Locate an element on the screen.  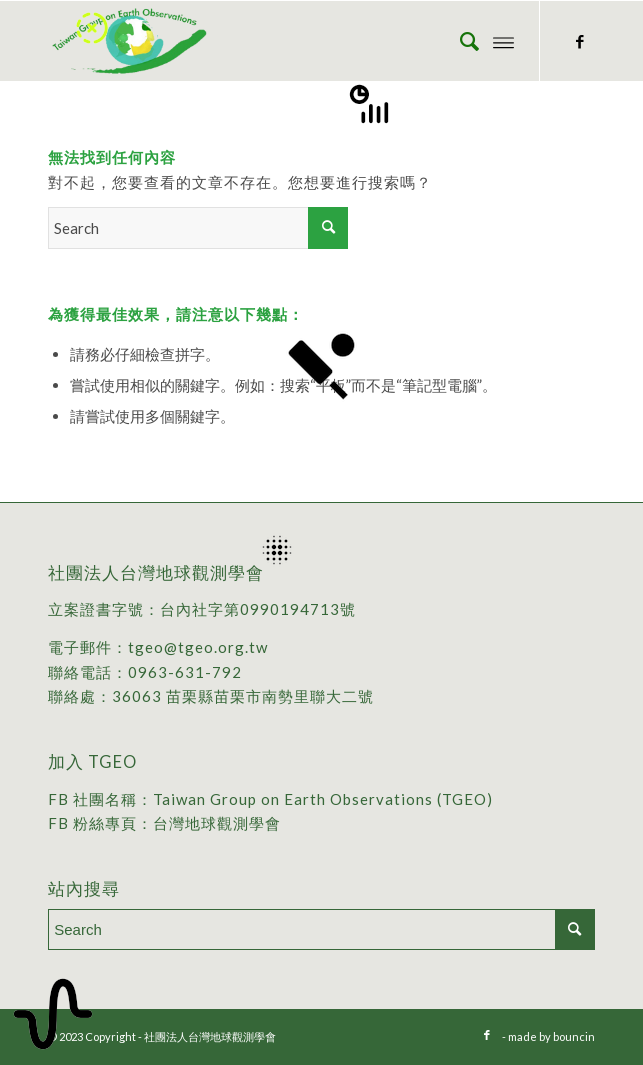
view data visualization or infographic is located at coordinates (369, 104).